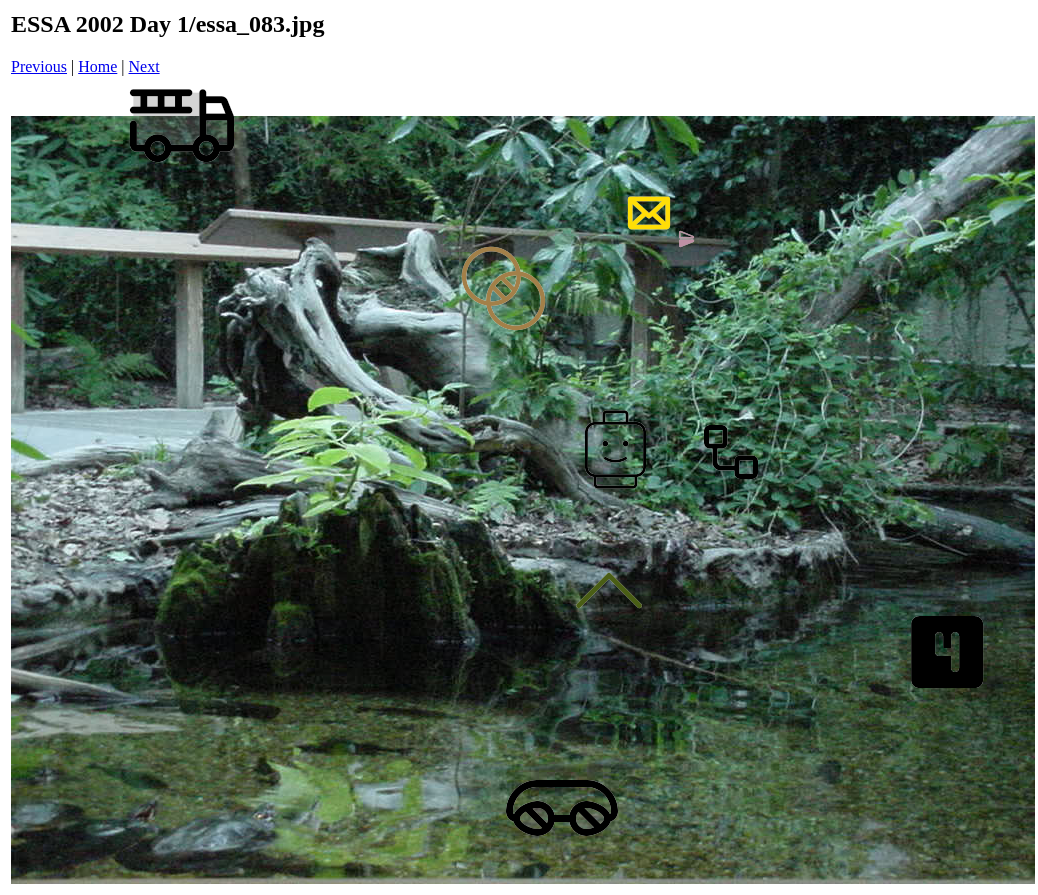  I want to click on select filter or preset number 4, so click(947, 652).